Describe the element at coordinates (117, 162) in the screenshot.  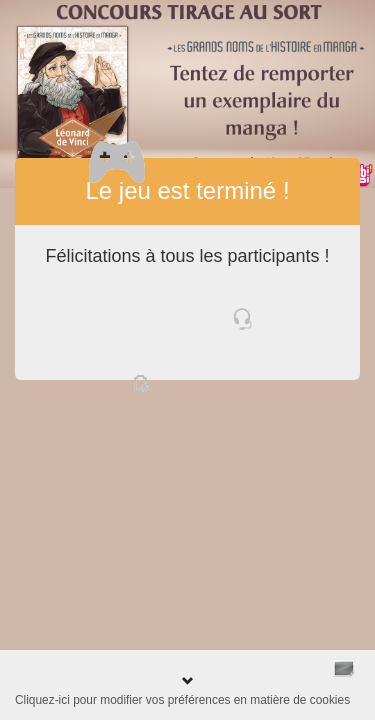
I see `open games or gaming applications` at that location.